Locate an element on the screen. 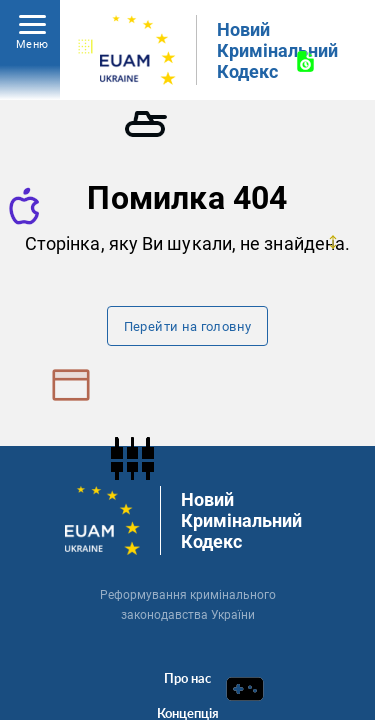  open web browser is located at coordinates (71, 385).